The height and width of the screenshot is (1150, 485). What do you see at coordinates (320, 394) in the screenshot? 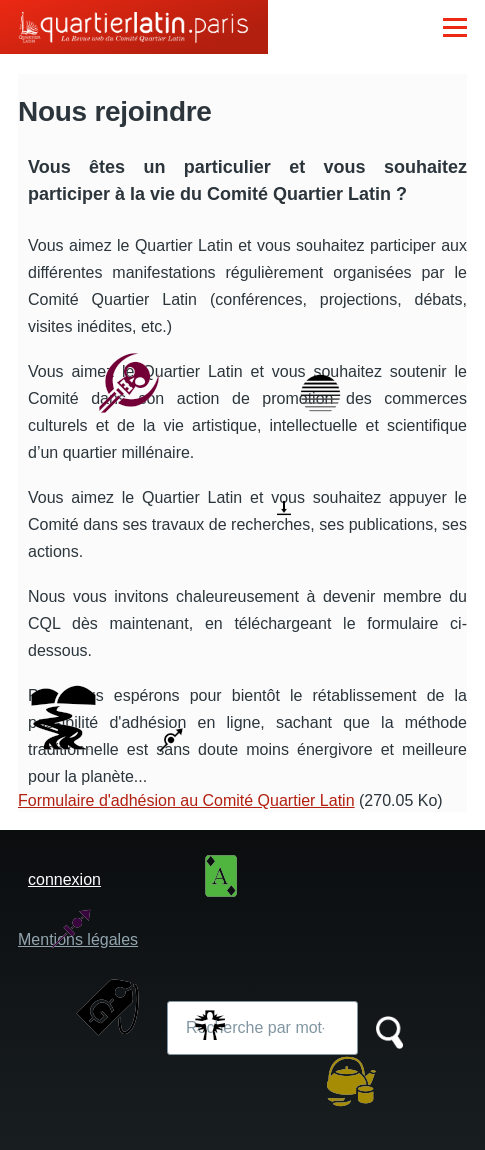
I see `retro or synthwave style sun decoration` at bounding box center [320, 394].